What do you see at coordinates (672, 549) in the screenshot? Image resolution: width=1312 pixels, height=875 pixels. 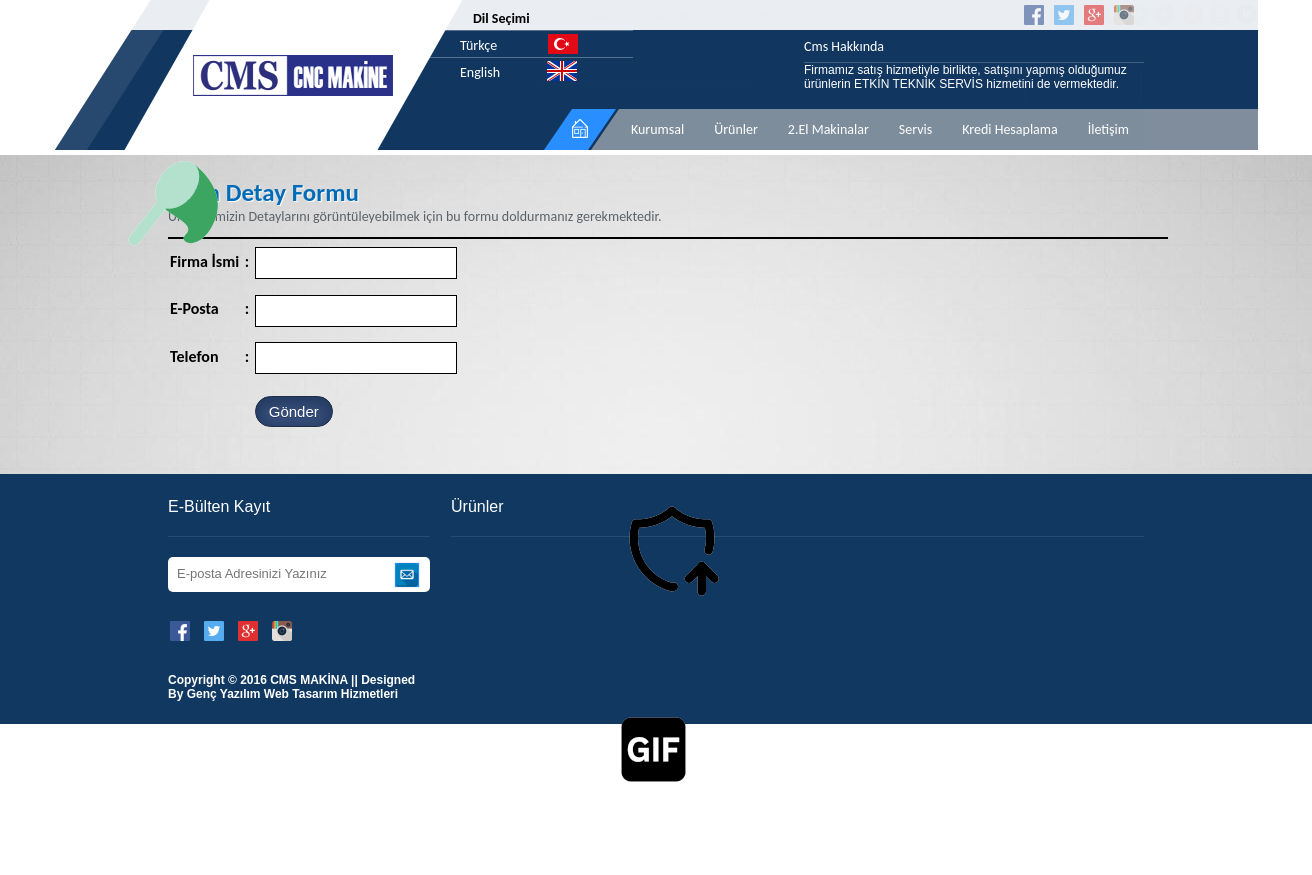 I see `upgrade or enhance security protection` at bounding box center [672, 549].